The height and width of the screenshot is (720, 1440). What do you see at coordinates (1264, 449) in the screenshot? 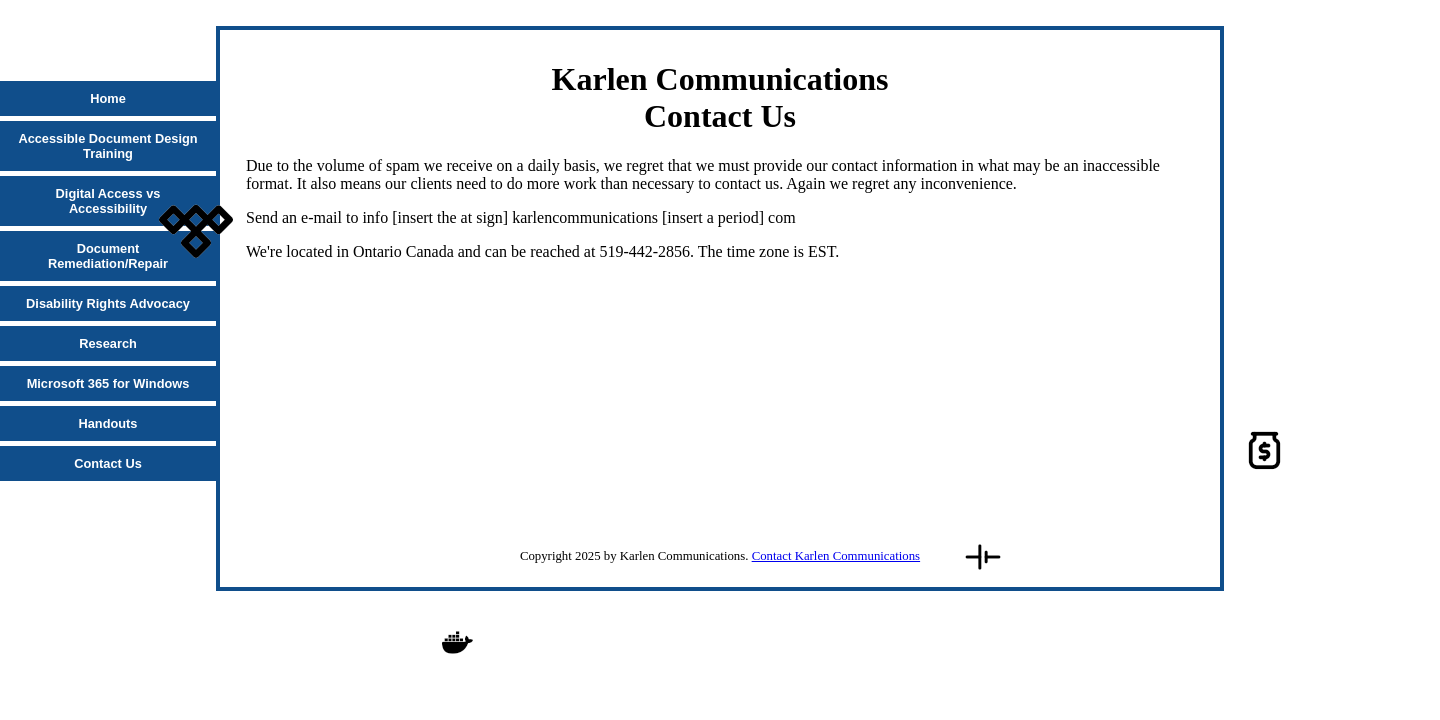
I see `leave a tip or donation` at bounding box center [1264, 449].